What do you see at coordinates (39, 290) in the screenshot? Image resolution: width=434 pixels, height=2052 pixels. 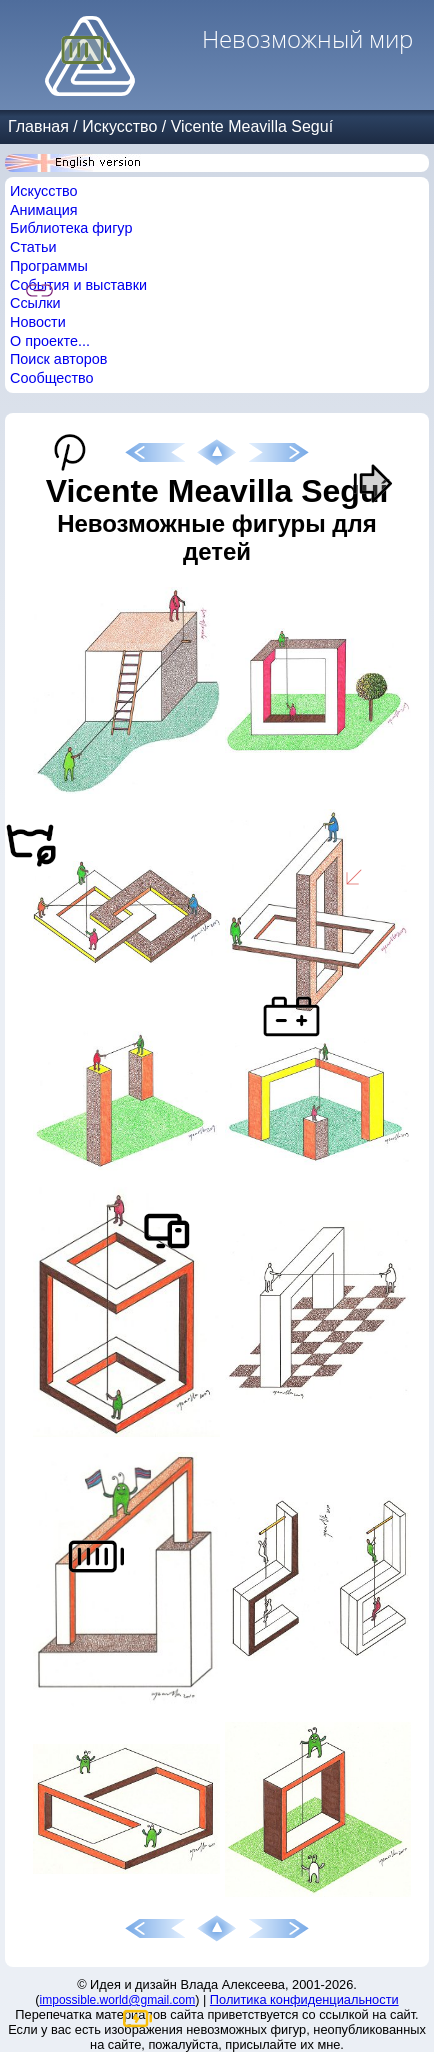 I see `copy link to clipboard` at bounding box center [39, 290].